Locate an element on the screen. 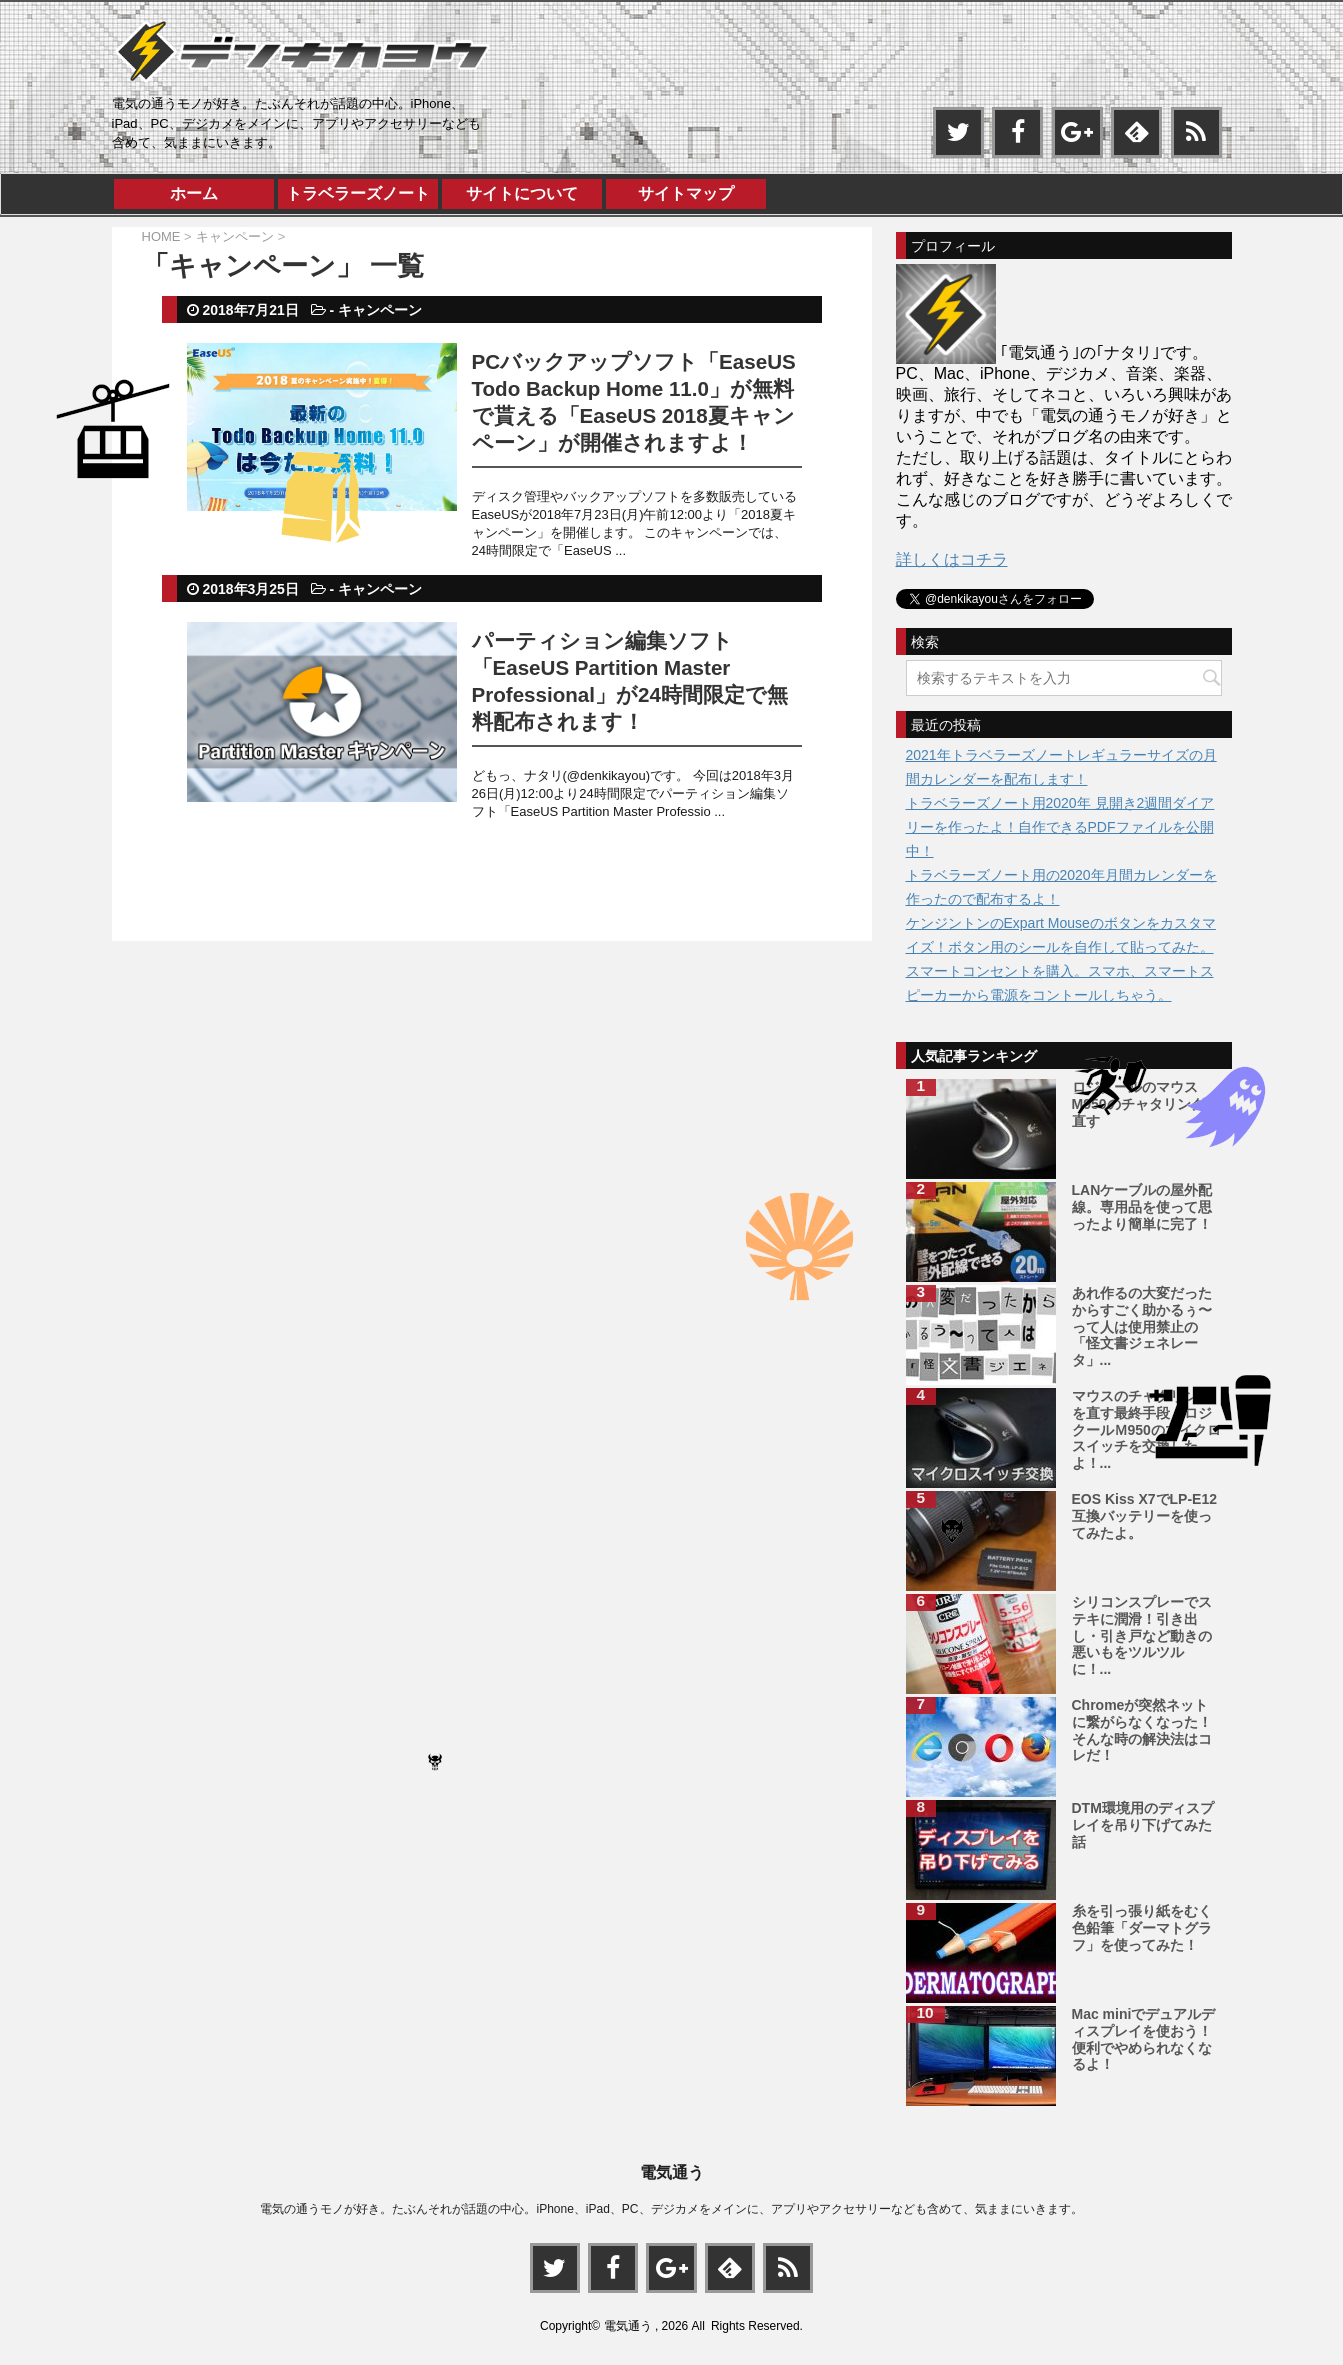 The height and width of the screenshot is (2365, 1343). decorative fan or palm frond icon is located at coordinates (799, 1246).